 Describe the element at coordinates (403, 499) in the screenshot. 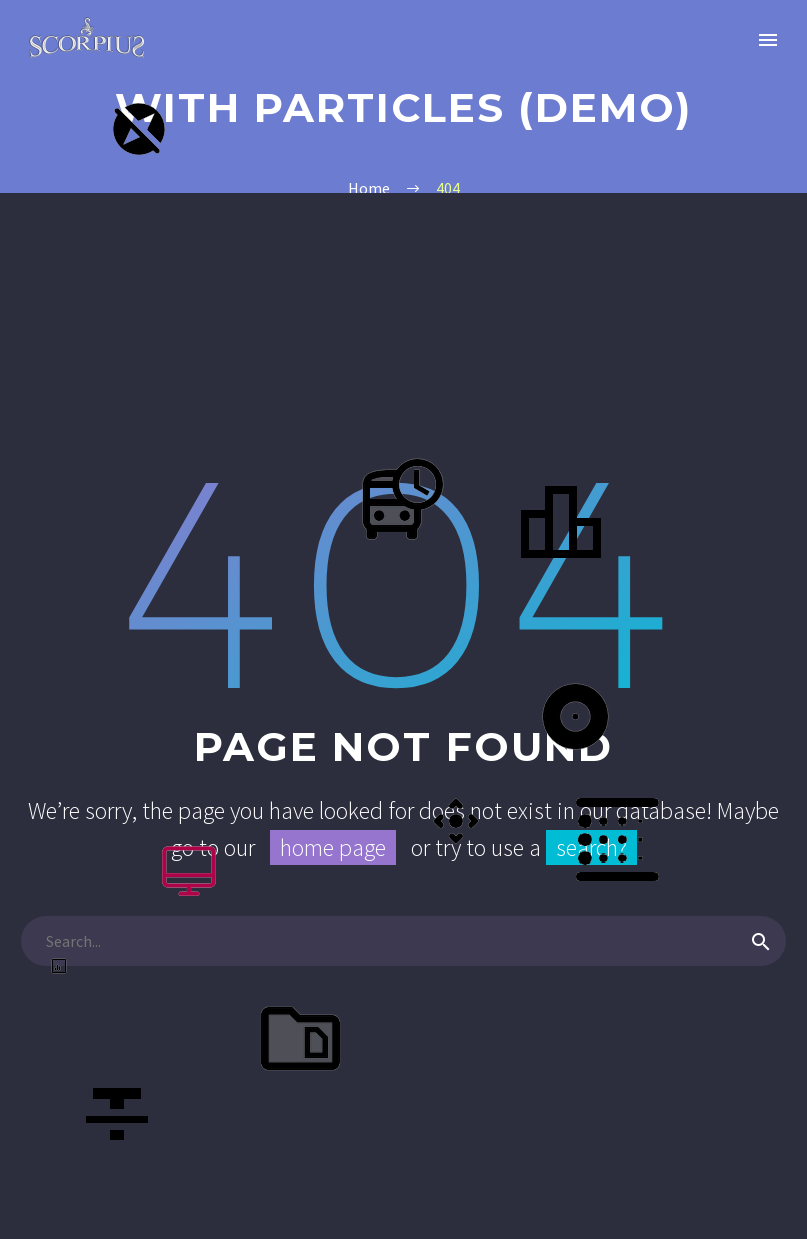

I see `view bus or transit departure times` at that location.